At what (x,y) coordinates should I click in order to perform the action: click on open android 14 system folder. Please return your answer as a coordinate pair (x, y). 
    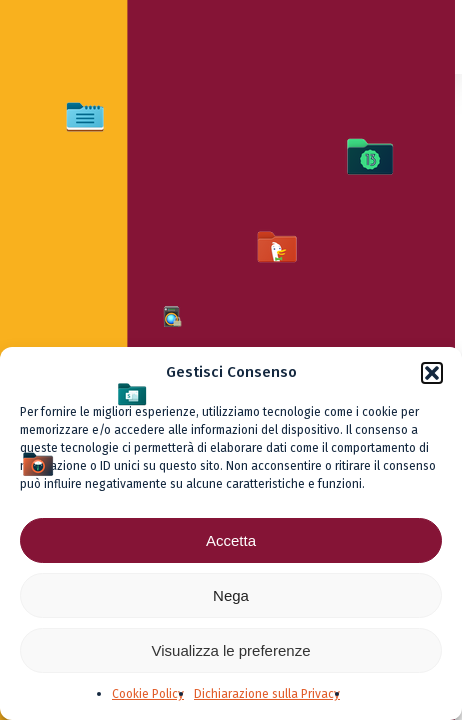
    Looking at the image, I should click on (38, 465).